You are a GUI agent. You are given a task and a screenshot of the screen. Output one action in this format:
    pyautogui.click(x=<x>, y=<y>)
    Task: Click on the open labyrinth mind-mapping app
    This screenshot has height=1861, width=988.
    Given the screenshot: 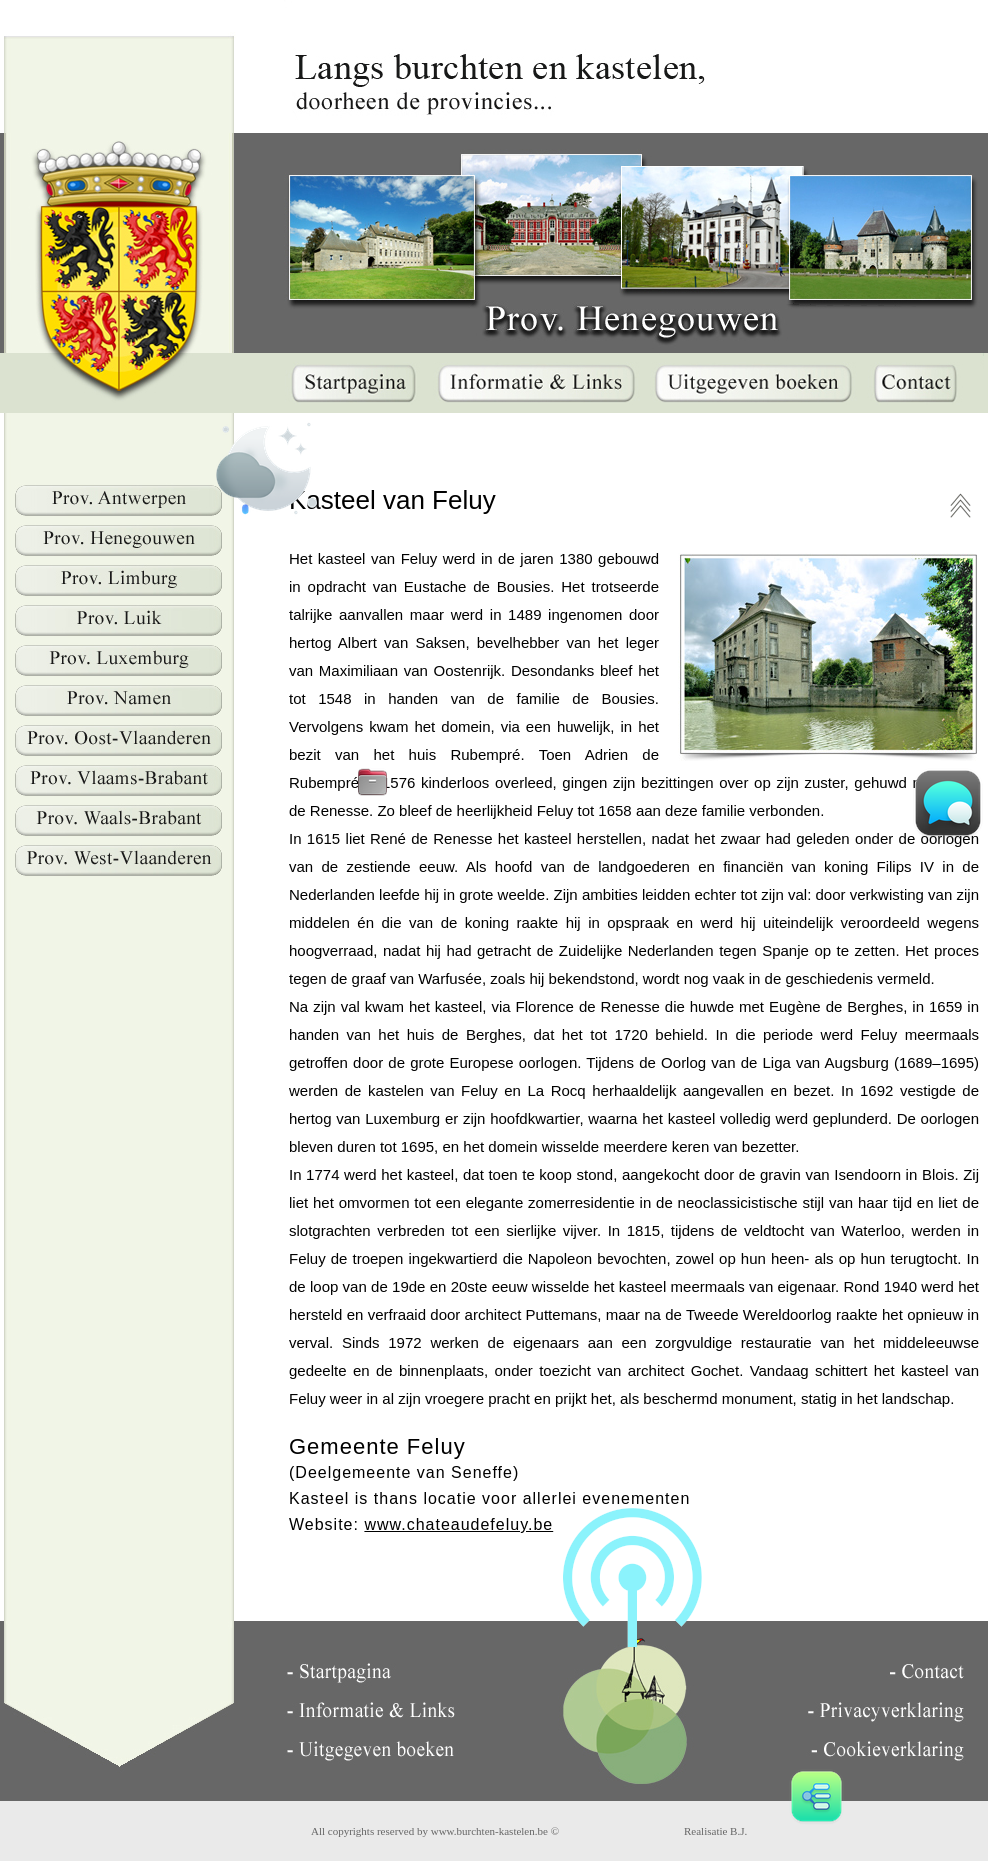 What is the action you would take?
    pyautogui.click(x=816, y=1796)
    